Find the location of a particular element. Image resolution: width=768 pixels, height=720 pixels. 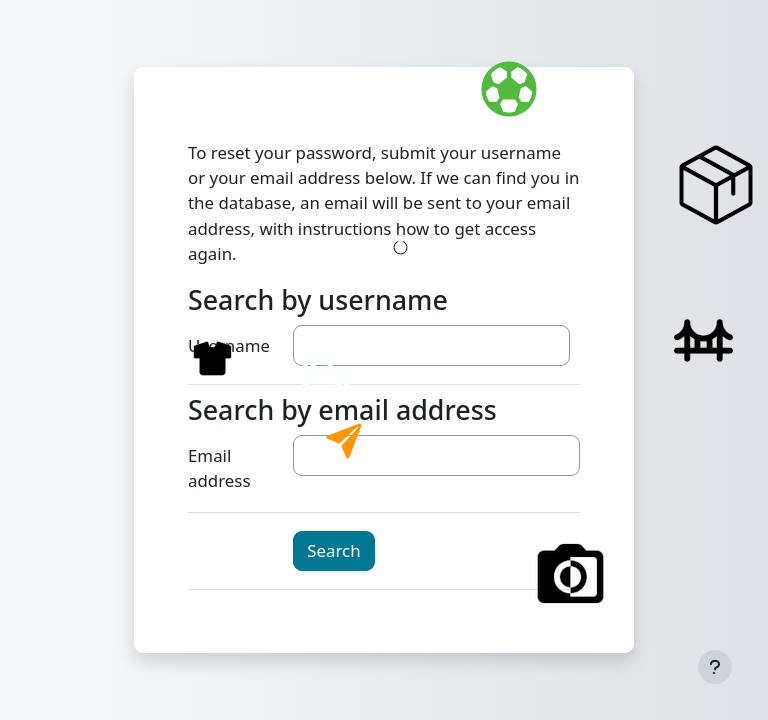

loading or processing in progress is located at coordinates (400, 247).